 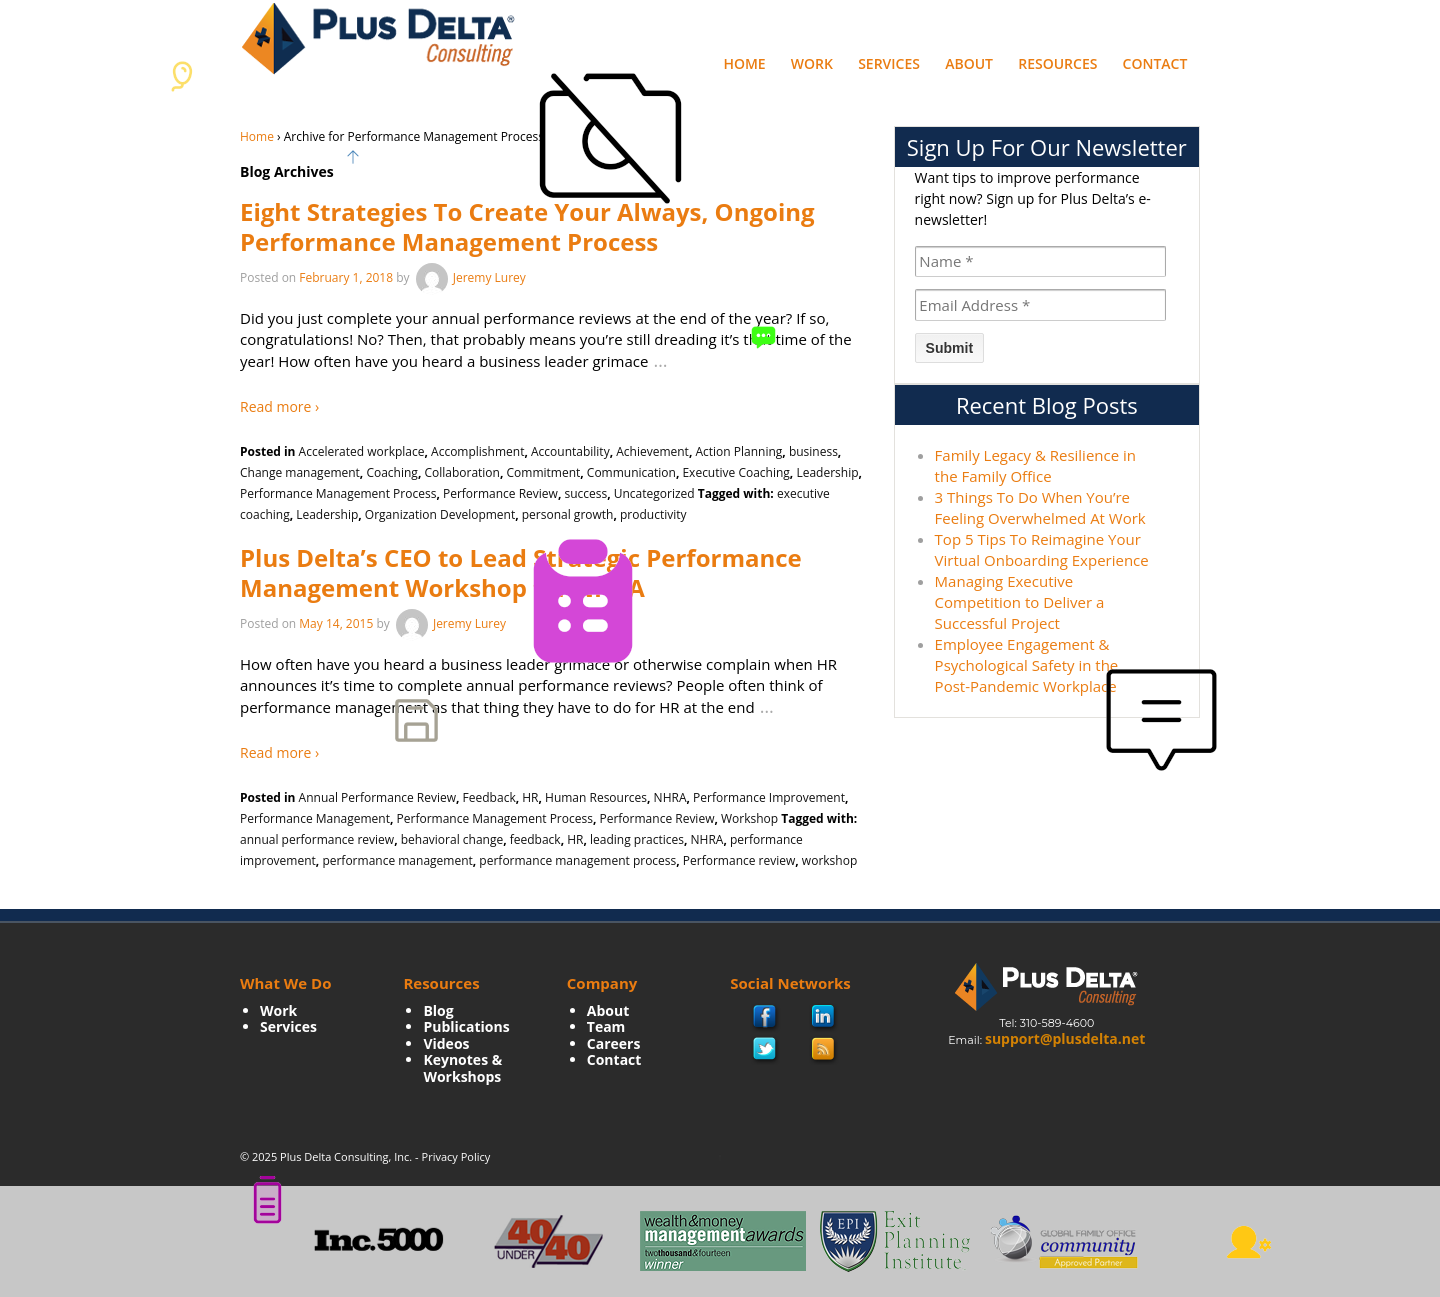 I want to click on camera is disabled or unavailable, so click(x=610, y=138).